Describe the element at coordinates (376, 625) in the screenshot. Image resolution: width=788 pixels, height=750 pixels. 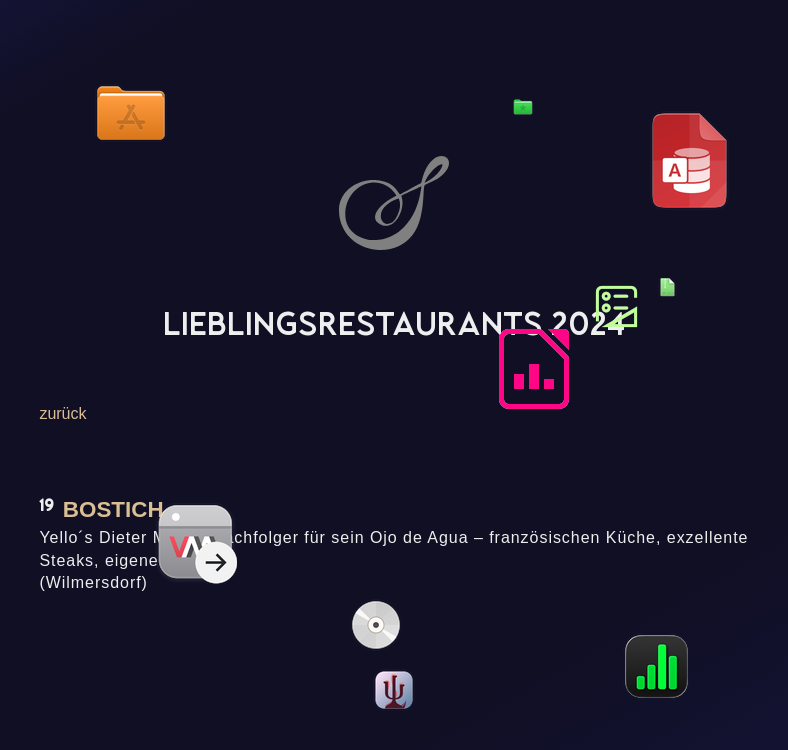
I see `indicates a rewritable CD drive or disc` at that location.